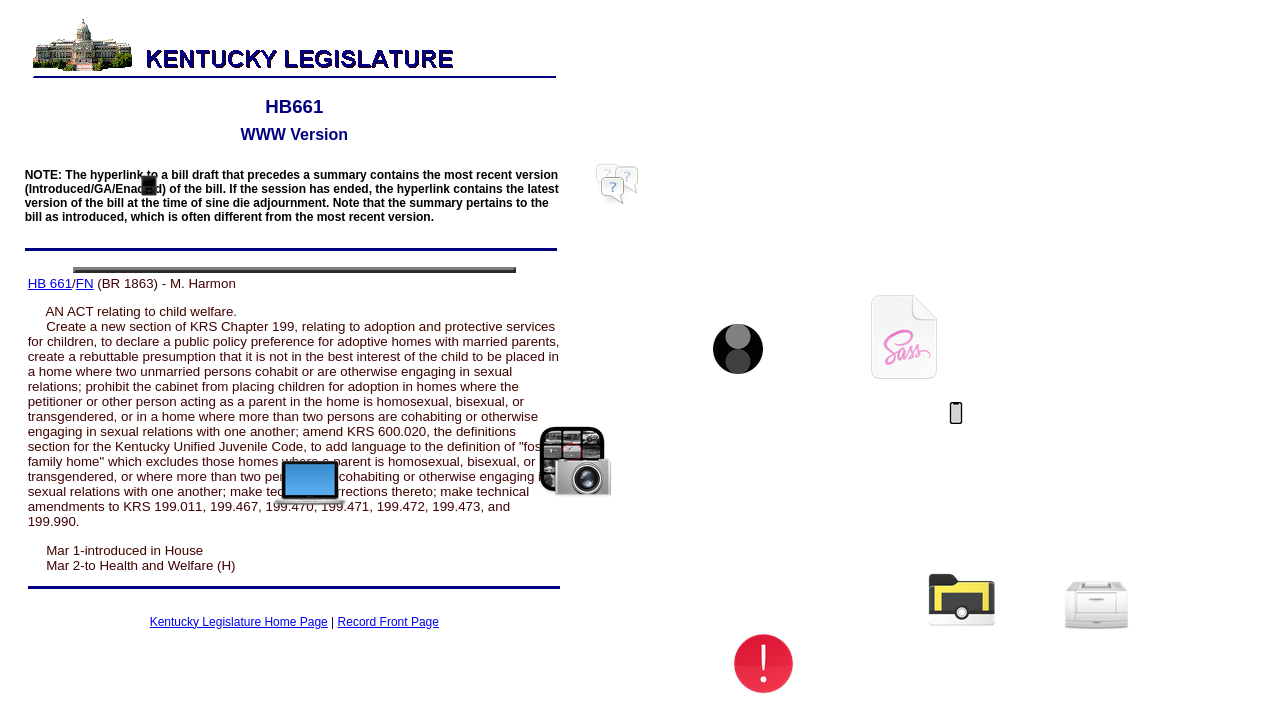  I want to click on iPhone with Face ID in device sidebar, so click(956, 413).